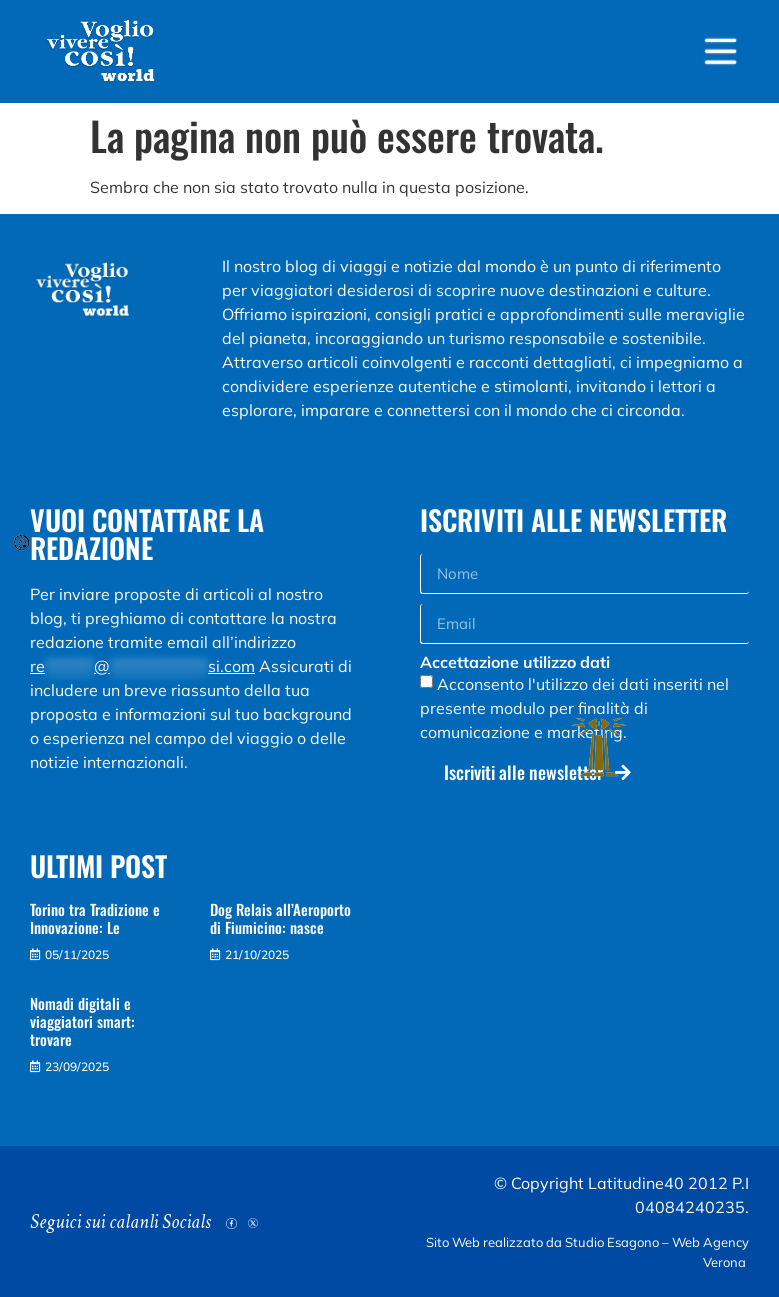 The height and width of the screenshot is (1297, 779). I want to click on activate sonic or speed boost ability, so click(21, 542).